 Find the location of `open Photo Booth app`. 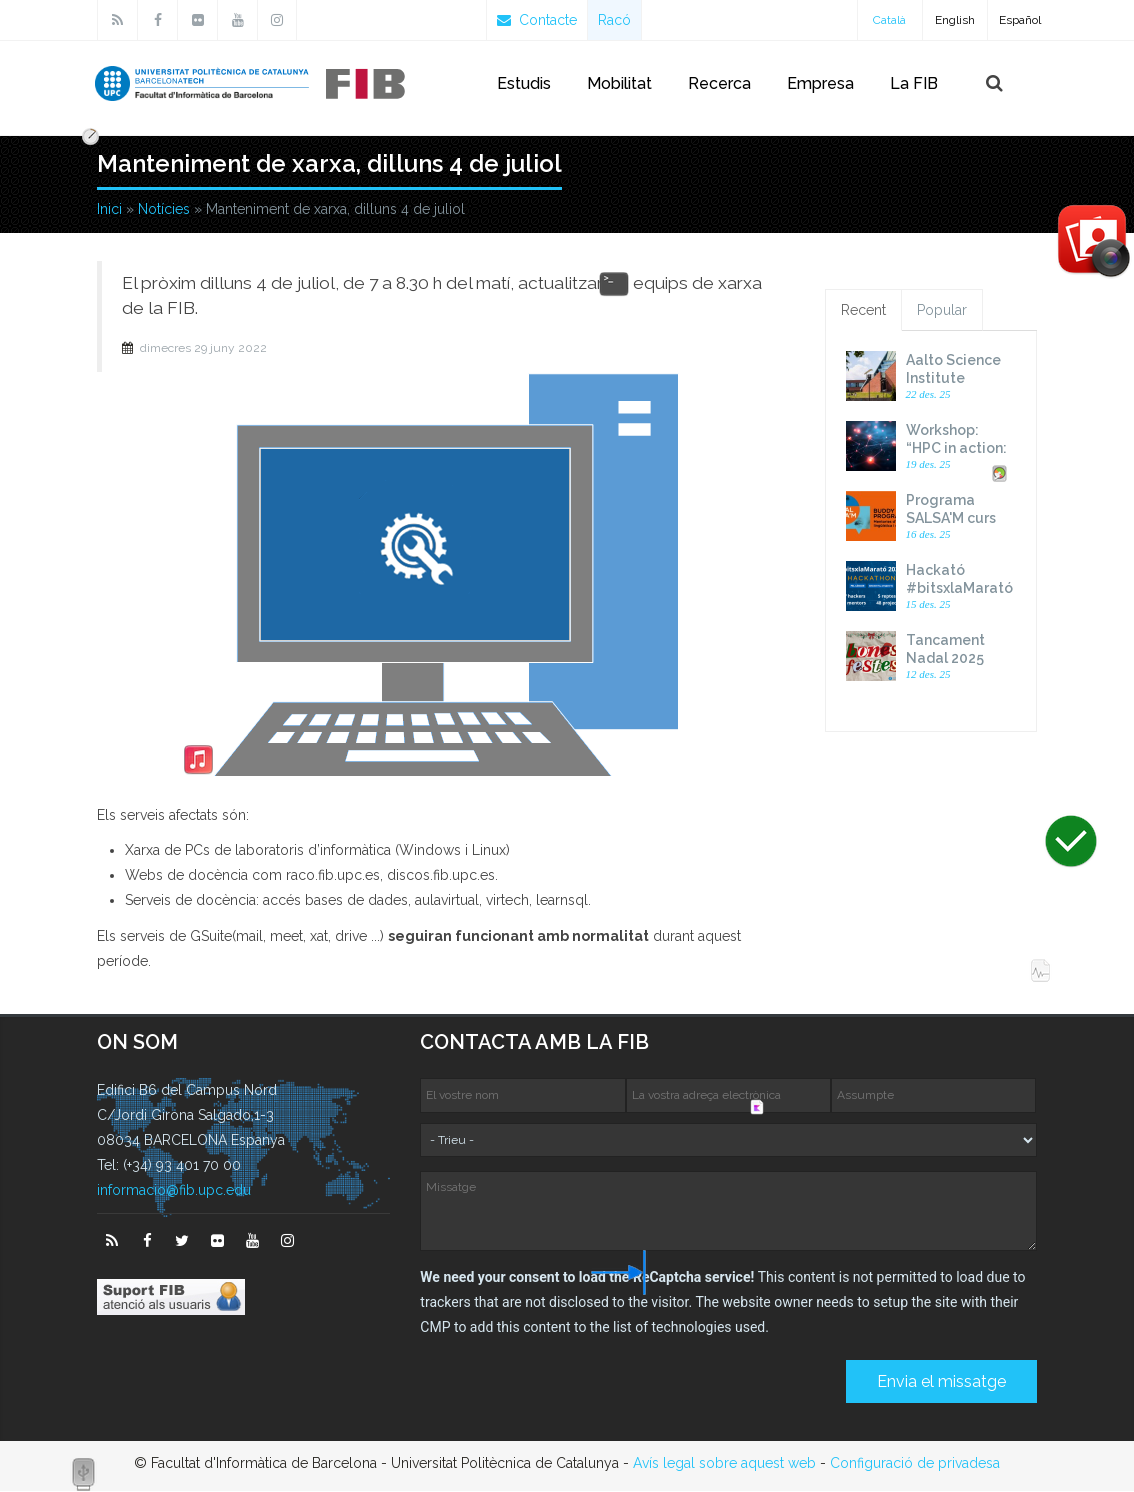

open Photo Booth app is located at coordinates (1092, 239).